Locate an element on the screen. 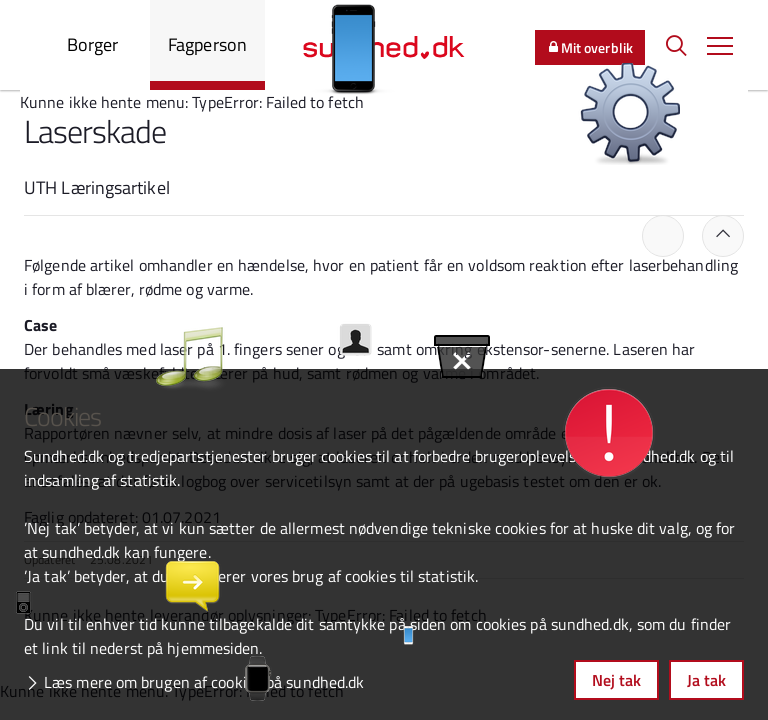 The width and height of the screenshot is (768, 720). iPhone 7 Plus device connected is located at coordinates (408, 635).